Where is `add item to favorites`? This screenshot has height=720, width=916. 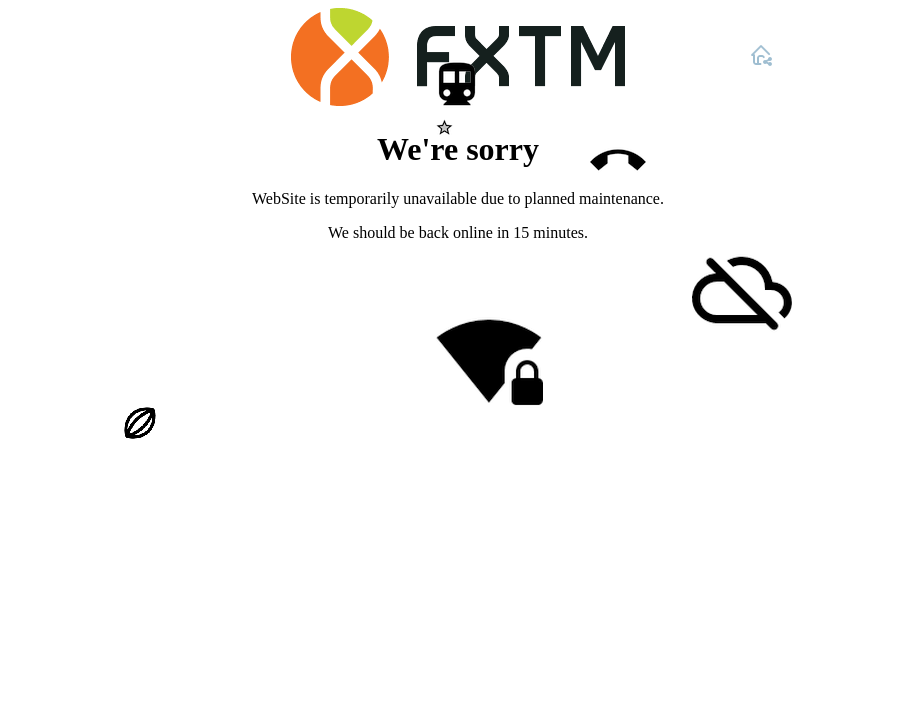
add item to favorites is located at coordinates (444, 127).